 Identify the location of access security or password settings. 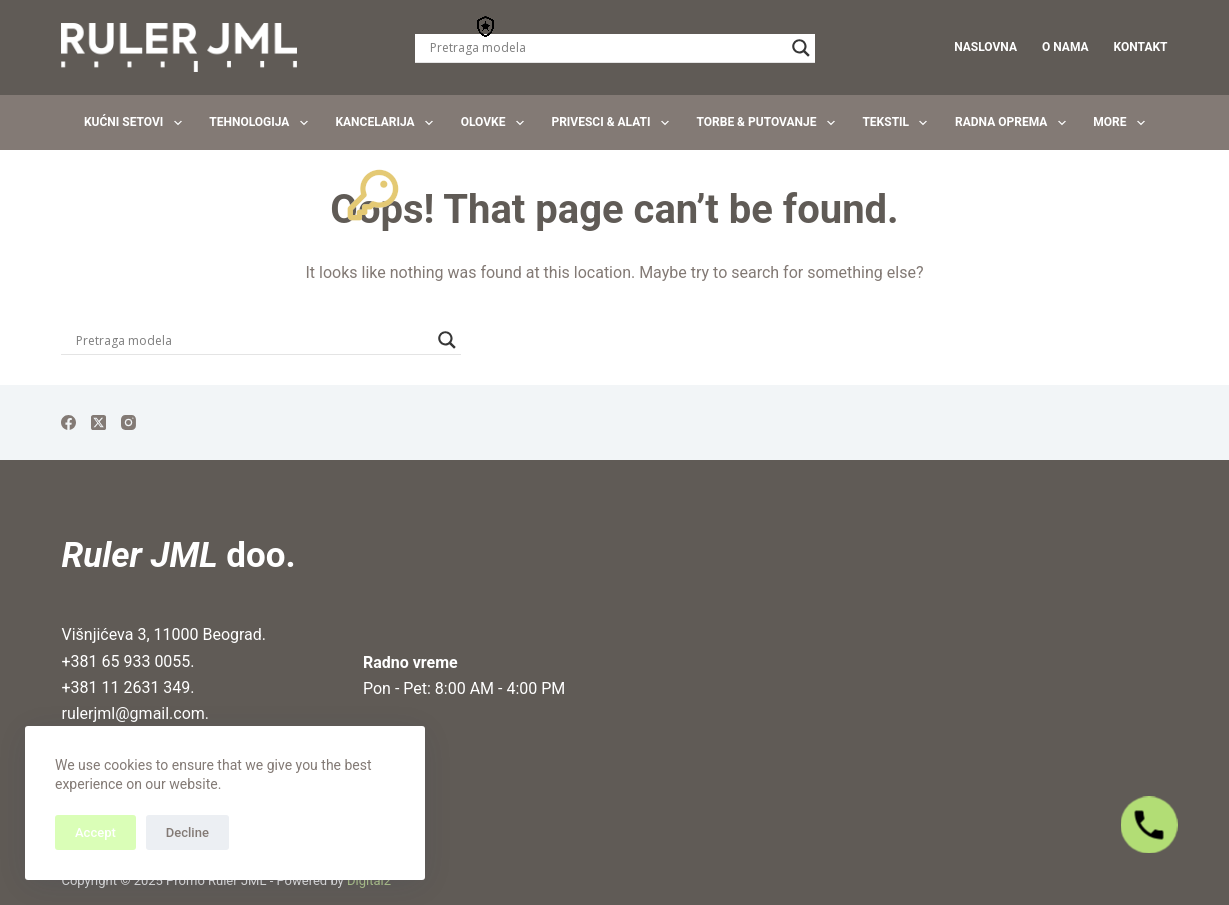
(372, 196).